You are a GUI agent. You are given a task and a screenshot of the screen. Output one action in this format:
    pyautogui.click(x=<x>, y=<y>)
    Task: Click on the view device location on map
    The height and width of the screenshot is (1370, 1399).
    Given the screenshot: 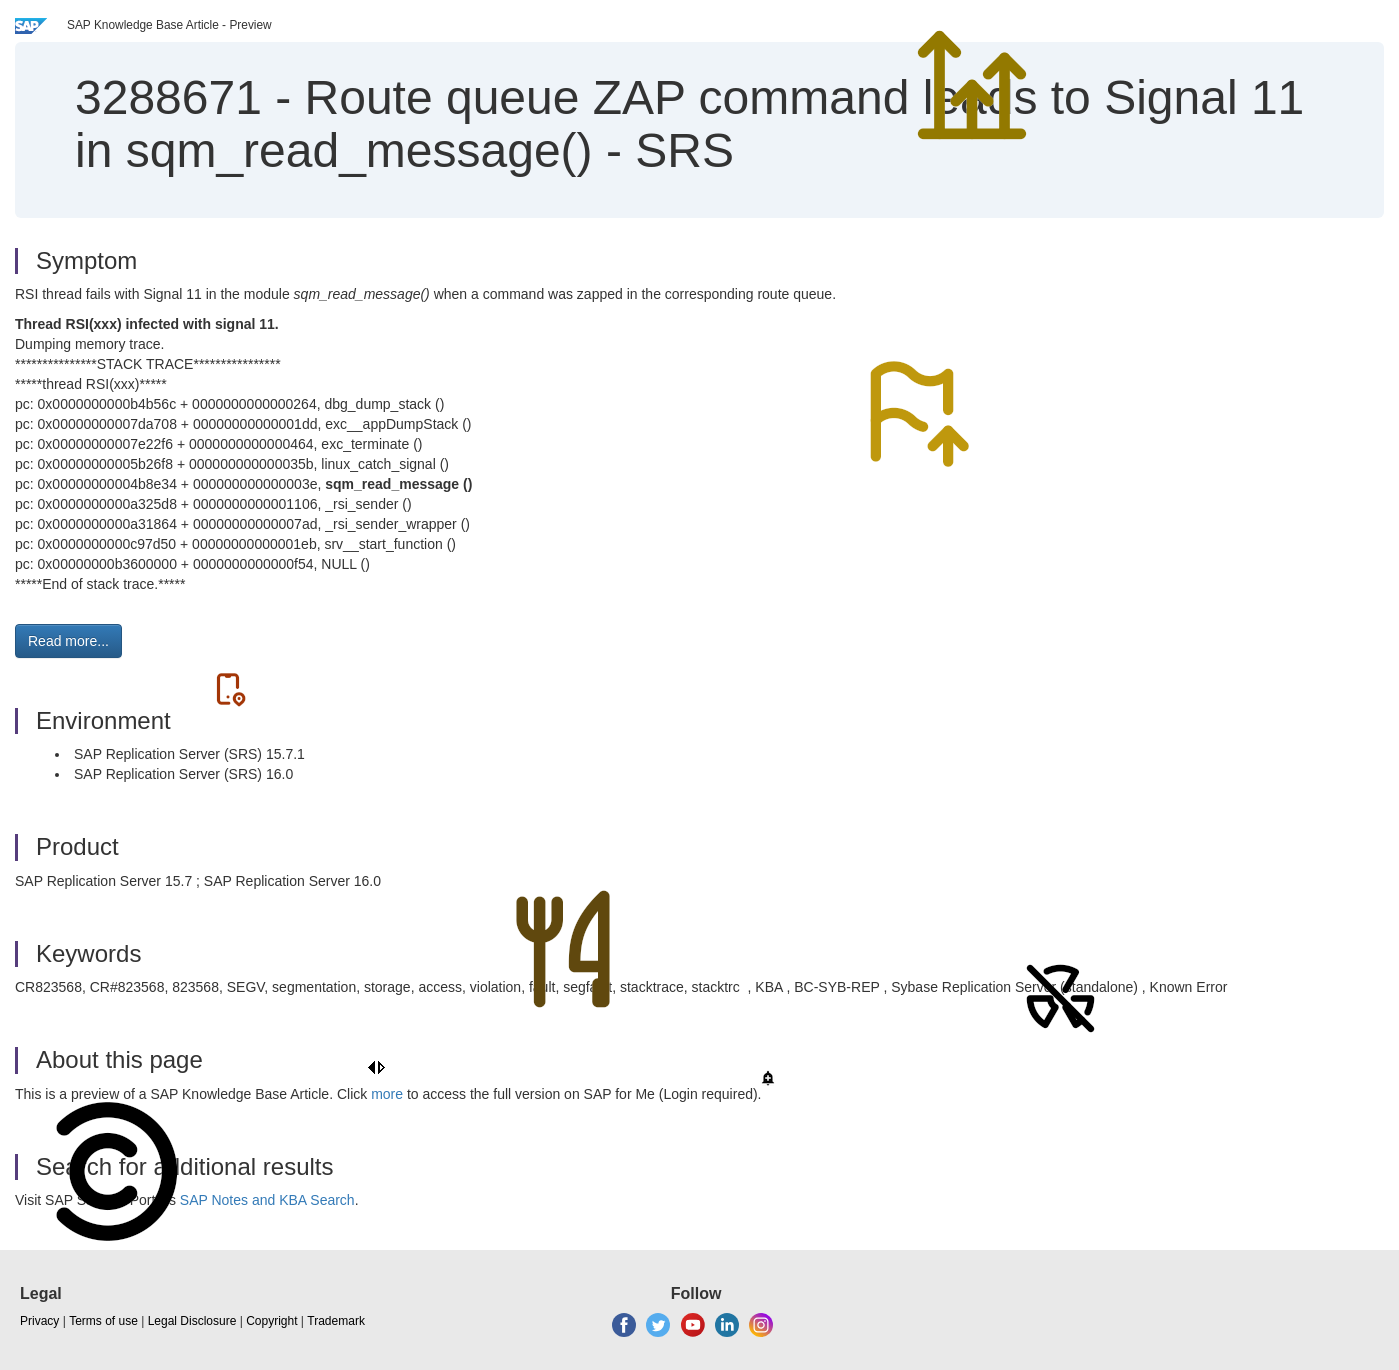 What is the action you would take?
    pyautogui.click(x=228, y=689)
    